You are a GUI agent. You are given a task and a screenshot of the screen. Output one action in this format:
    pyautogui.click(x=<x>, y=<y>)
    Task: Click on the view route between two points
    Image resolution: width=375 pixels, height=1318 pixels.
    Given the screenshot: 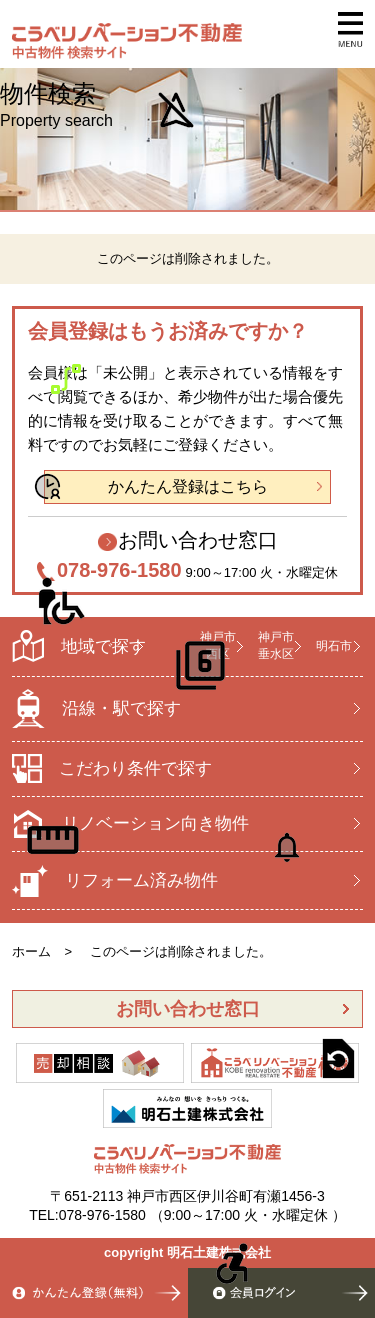 What is the action you would take?
    pyautogui.click(x=66, y=379)
    